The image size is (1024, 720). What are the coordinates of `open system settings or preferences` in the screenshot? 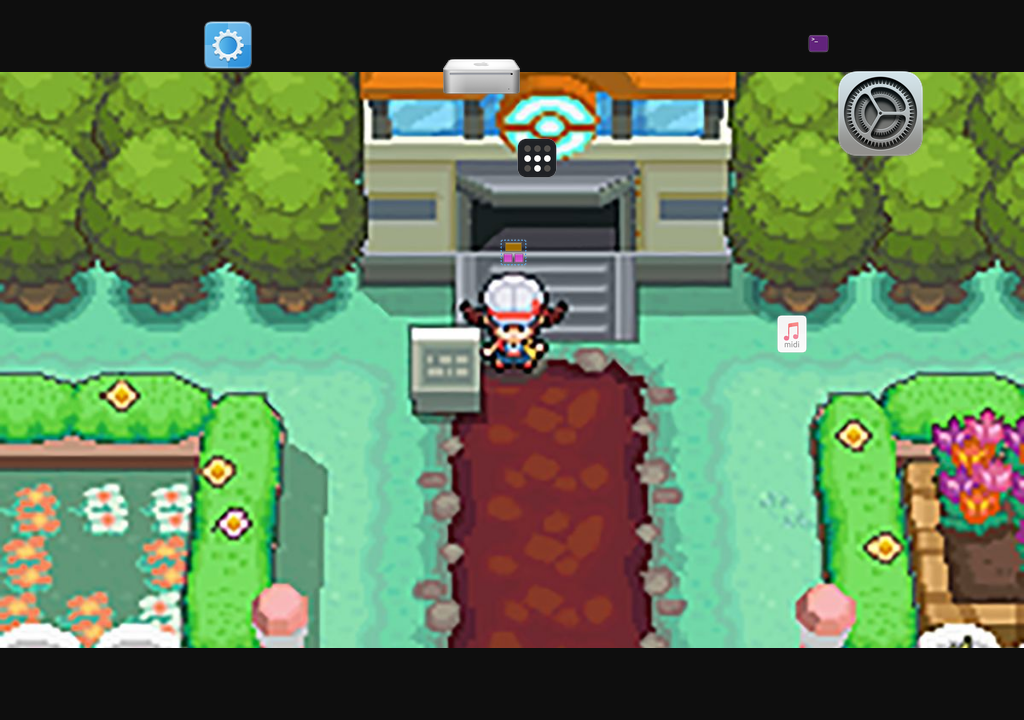 It's located at (880, 113).